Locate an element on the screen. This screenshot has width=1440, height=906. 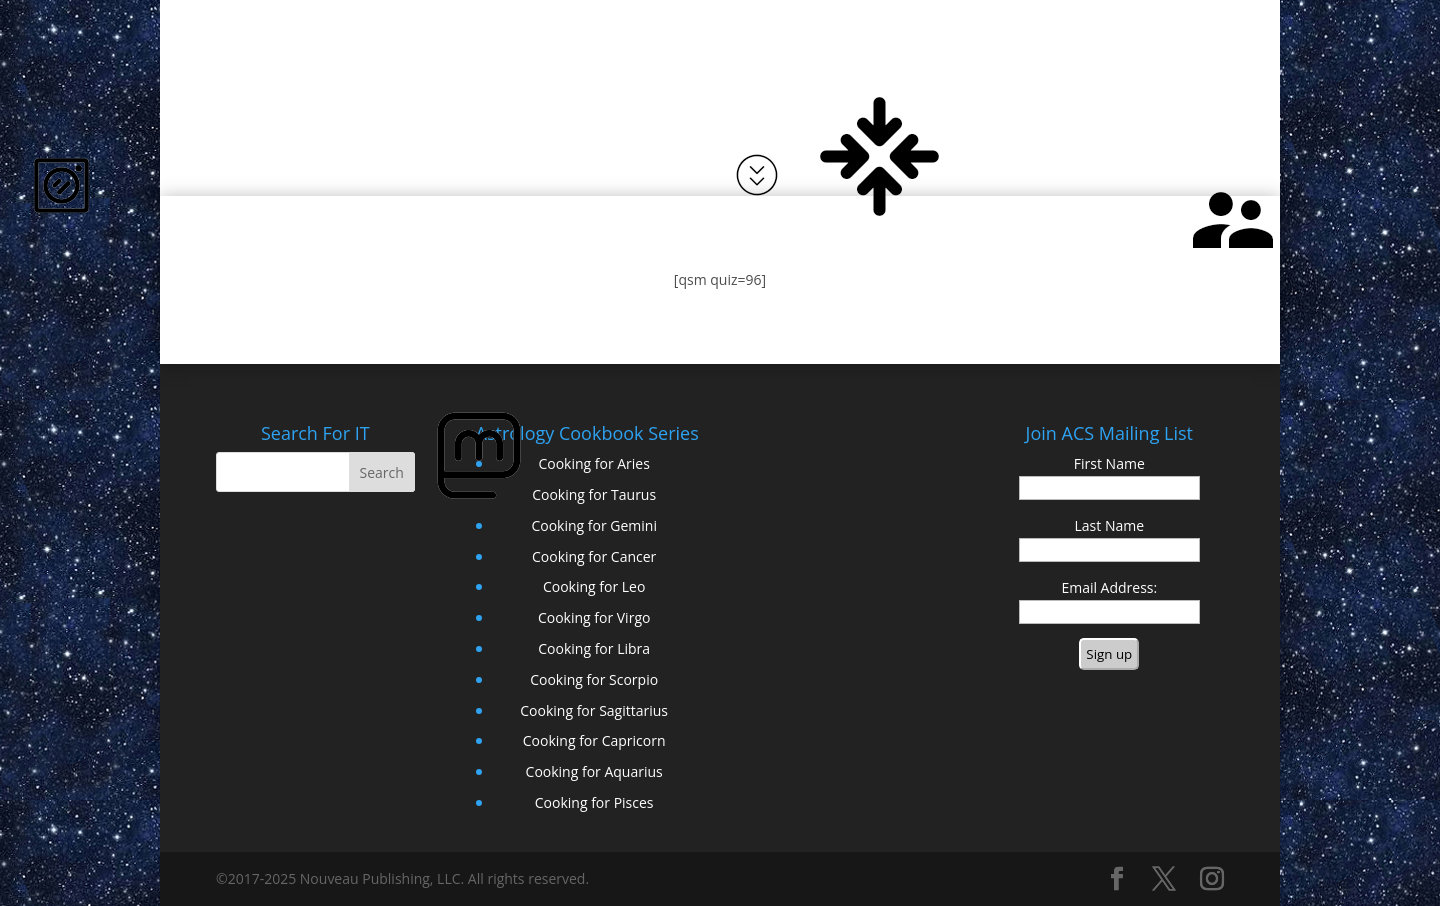
access laundry or washing machine controls is located at coordinates (61, 185).